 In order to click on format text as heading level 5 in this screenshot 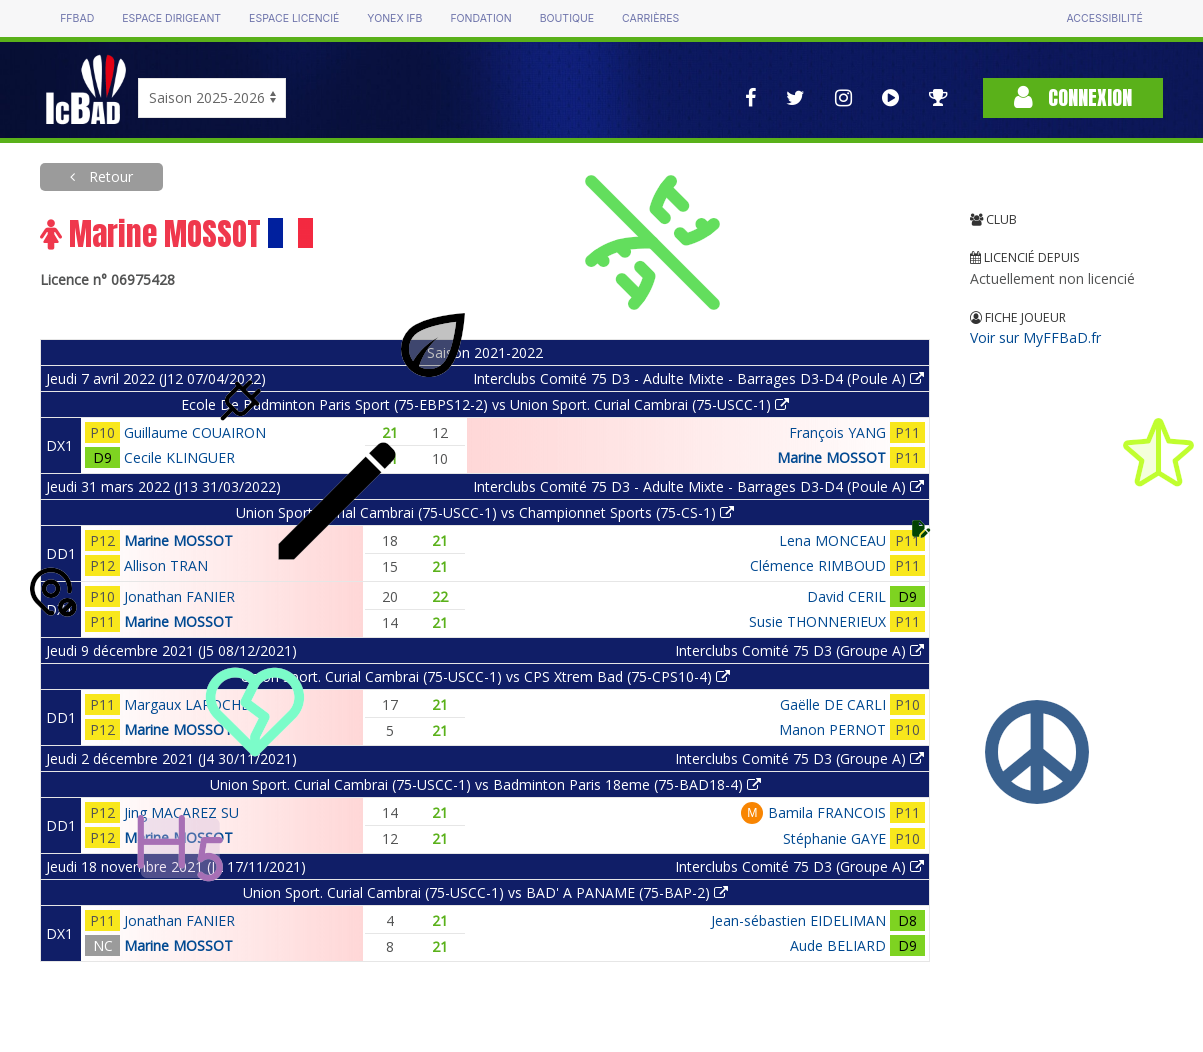, I will do `click(175, 846)`.